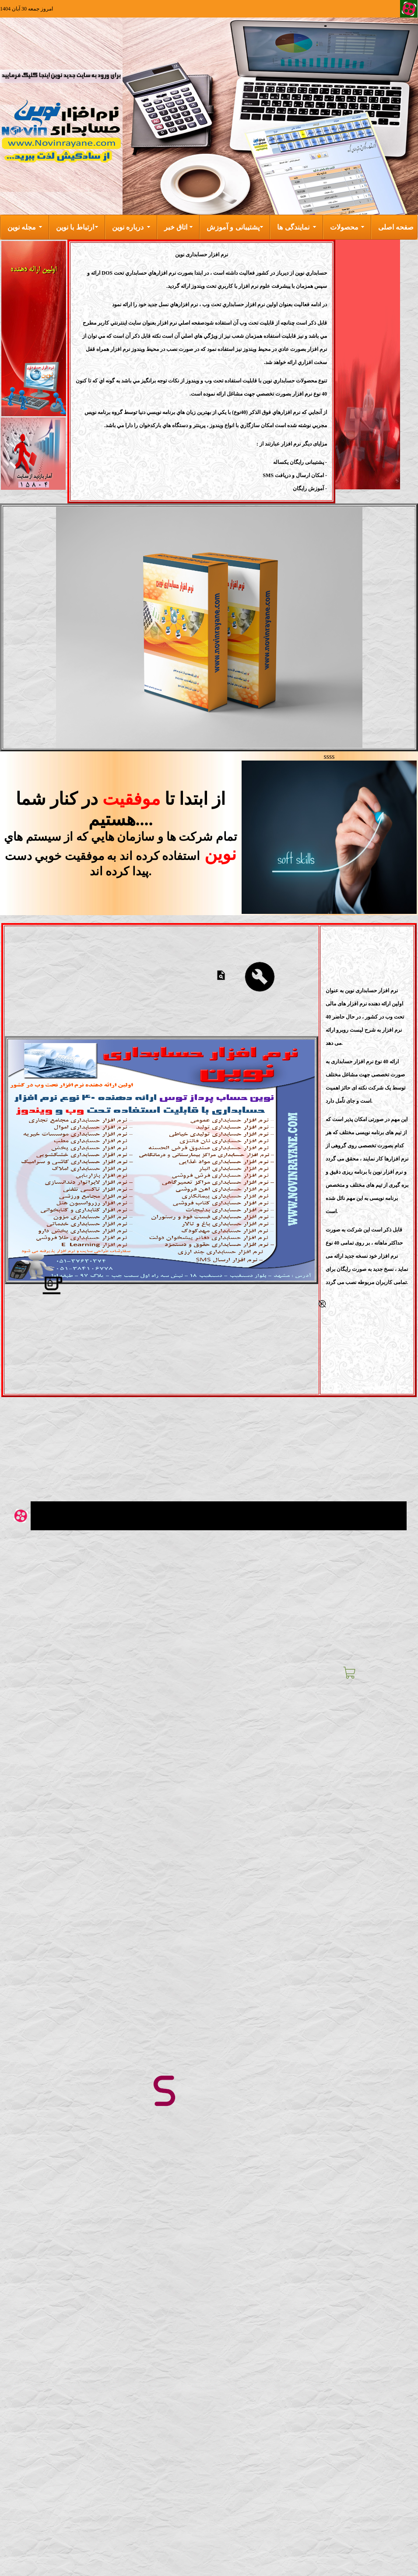 The width and height of the screenshot is (418, 2576). Describe the element at coordinates (349, 1673) in the screenshot. I see `view your shopping cart` at that location.